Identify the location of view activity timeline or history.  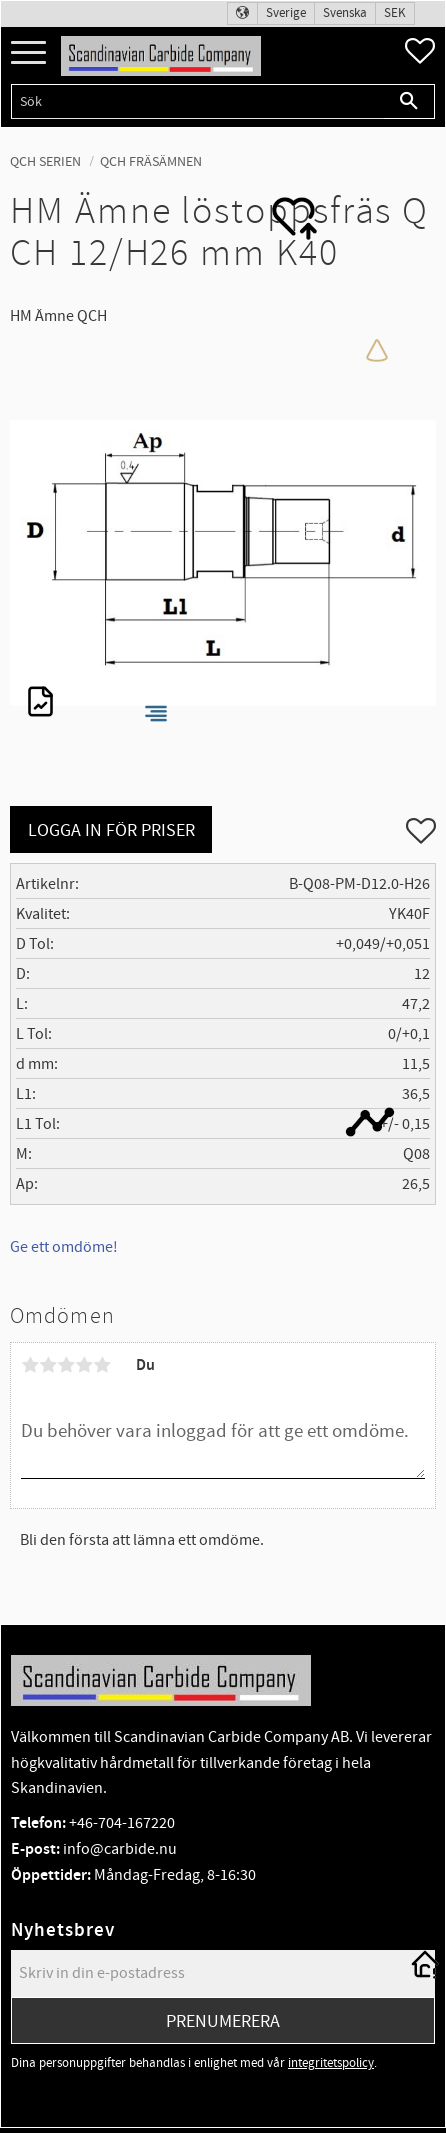
(370, 1122).